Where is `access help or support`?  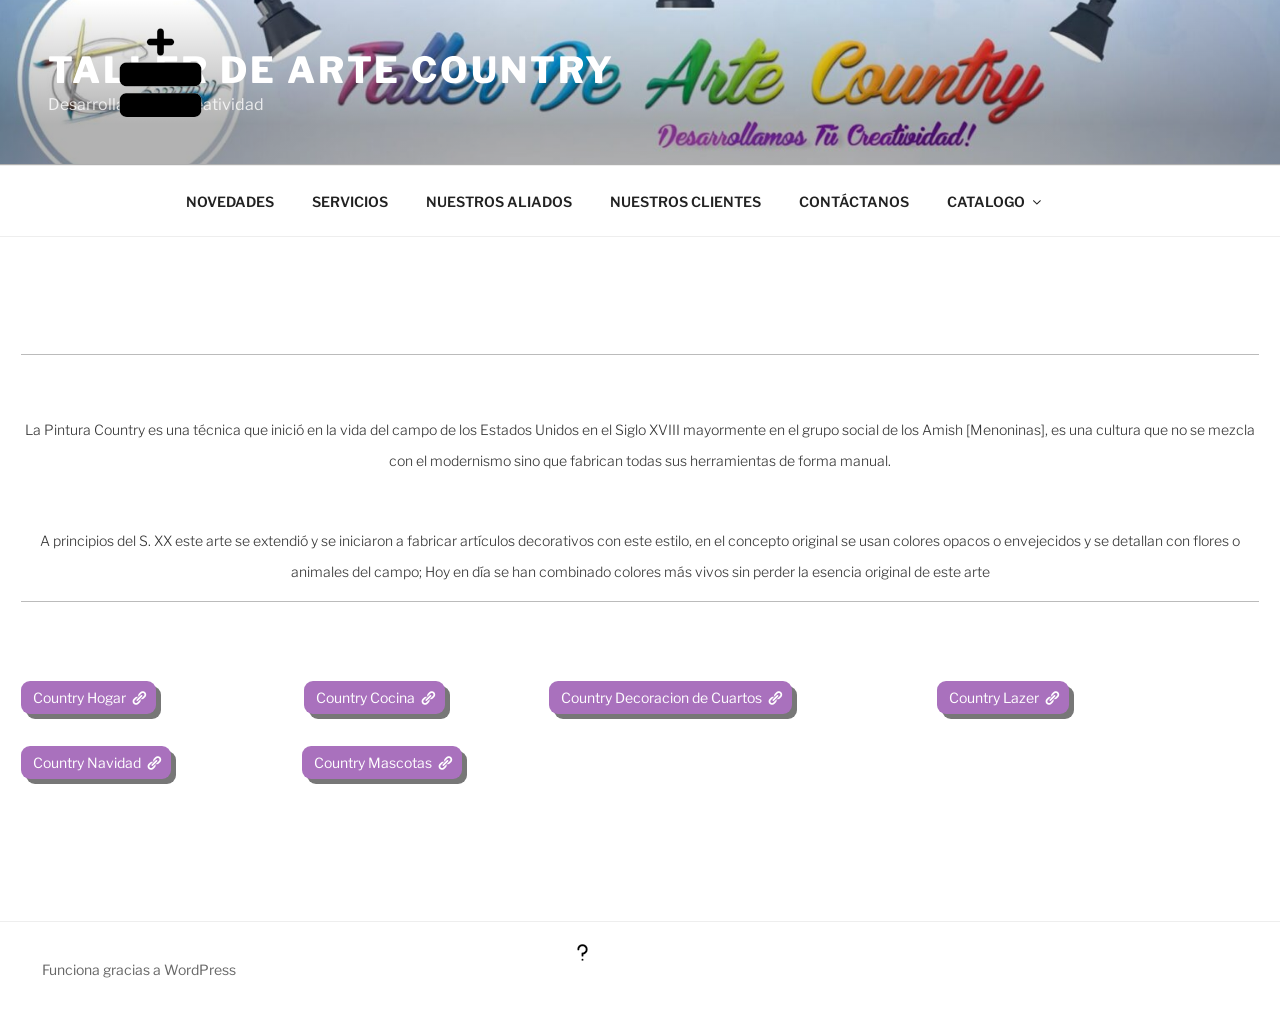
access help or support is located at coordinates (582, 952).